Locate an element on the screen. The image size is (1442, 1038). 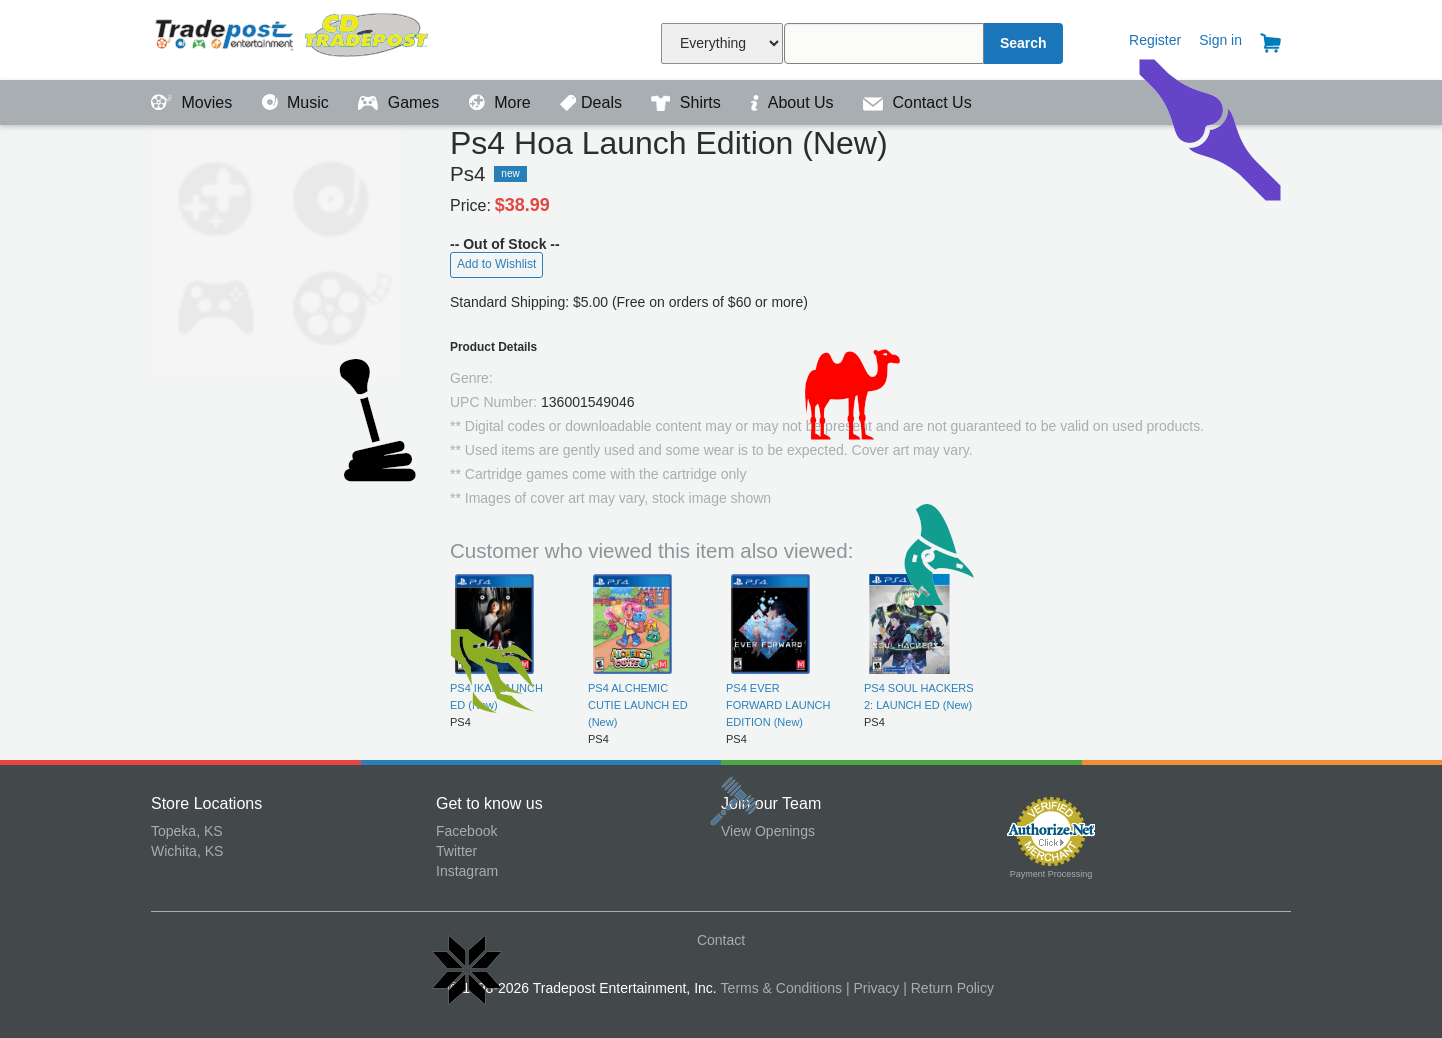
access vehicle transmission settings is located at coordinates (376, 419).